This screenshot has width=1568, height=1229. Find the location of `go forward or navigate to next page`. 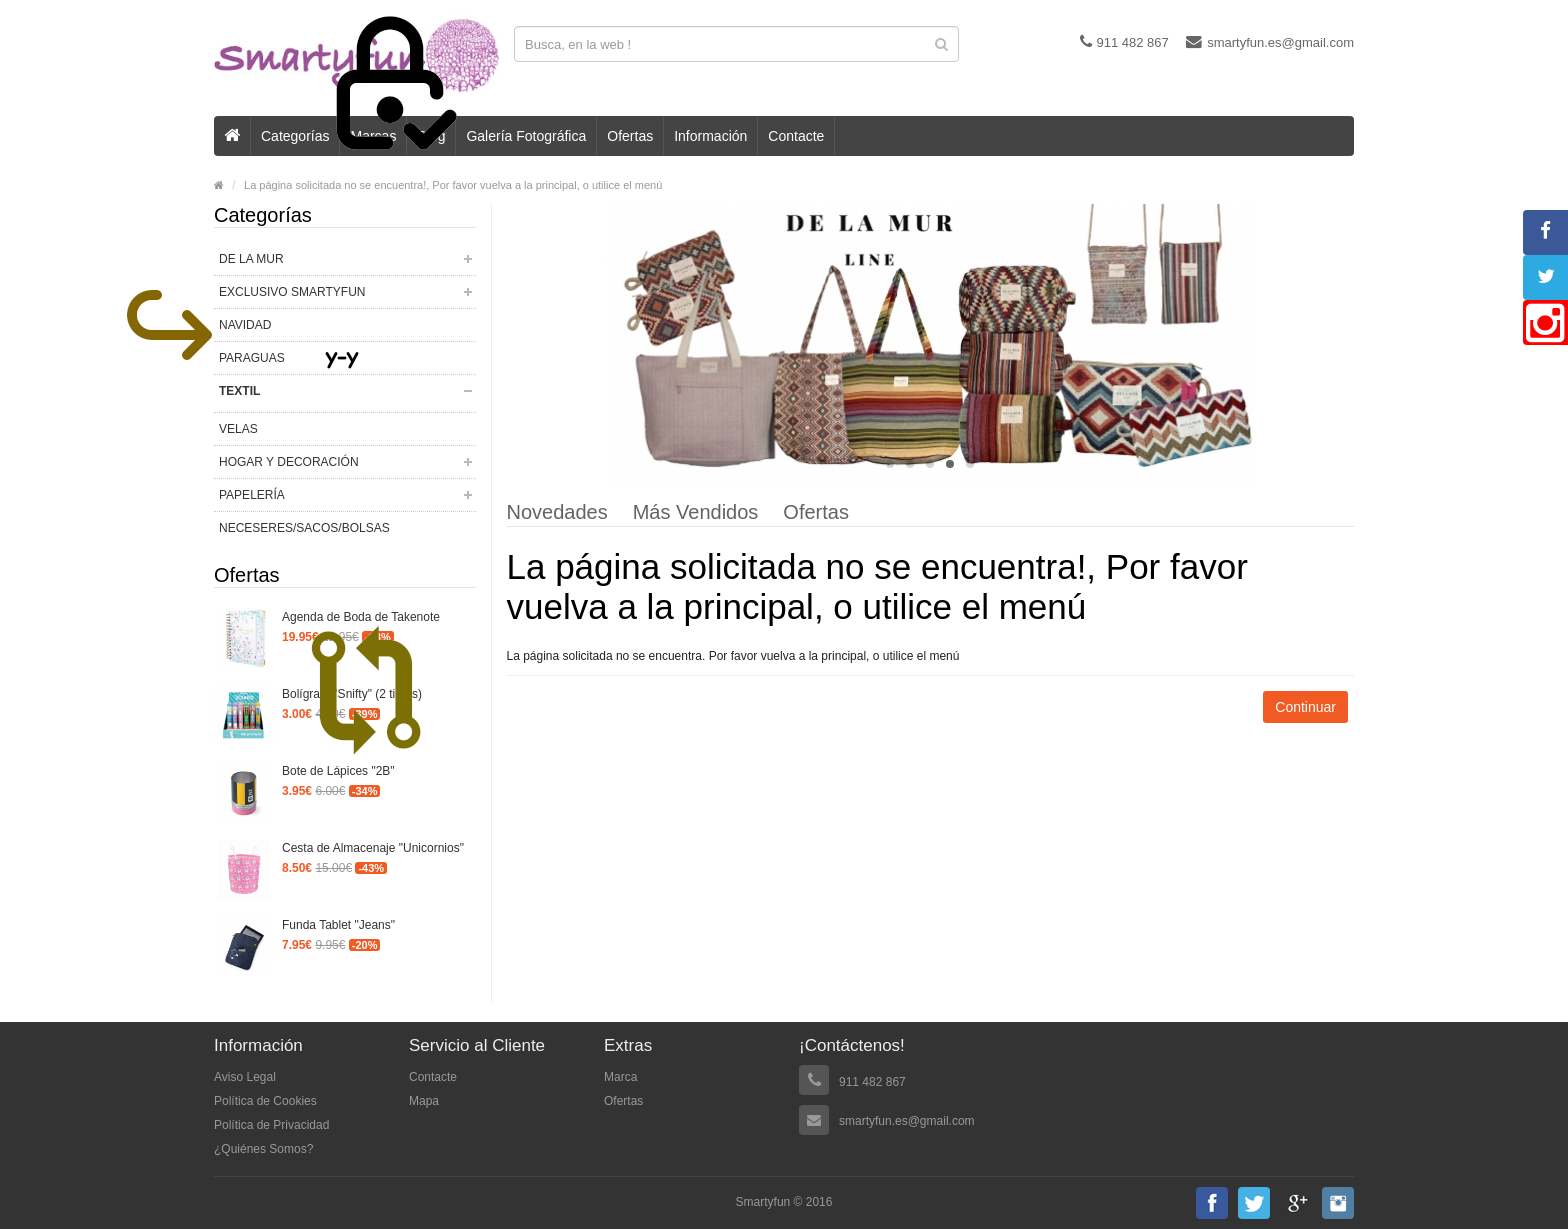

go forward or navigate to next page is located at coordinates (172, 320).